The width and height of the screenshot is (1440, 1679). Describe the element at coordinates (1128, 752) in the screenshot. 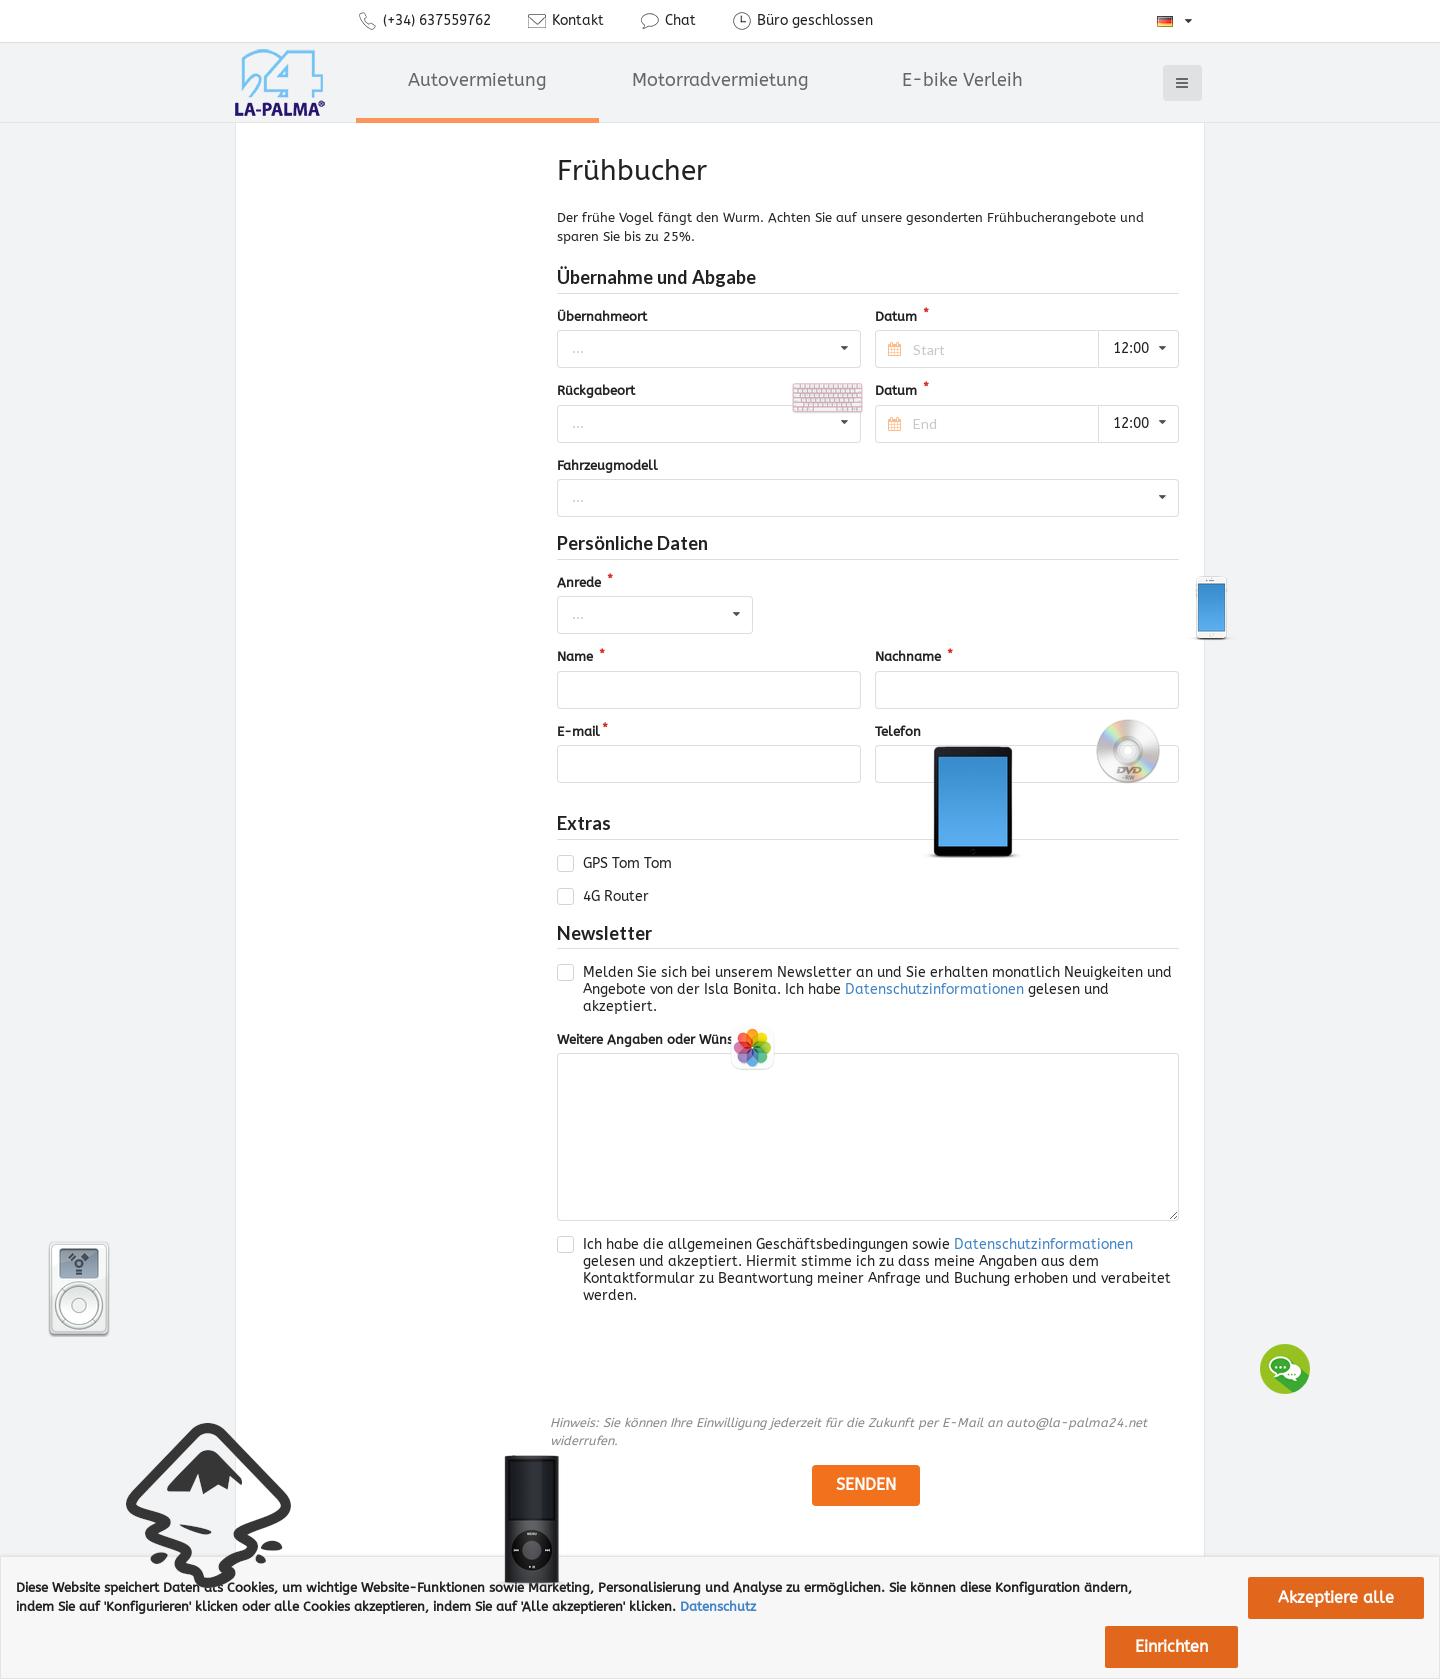

I see `access DVD-RW drive or disc contents` at that location.